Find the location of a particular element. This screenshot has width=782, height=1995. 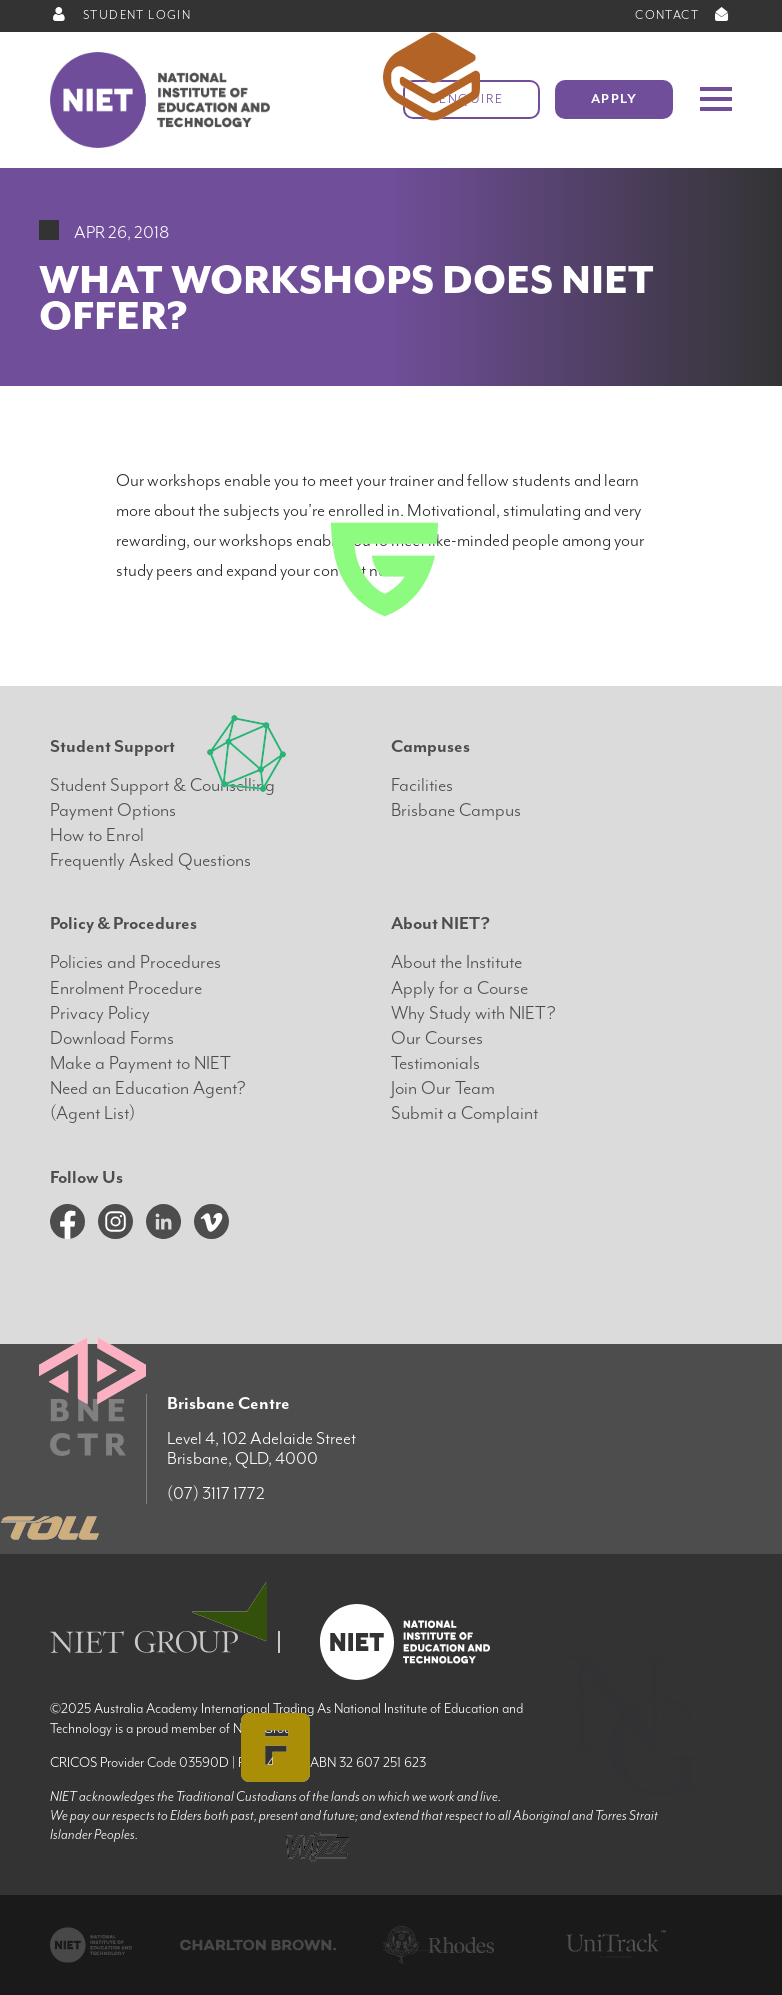

frappe framework logo is located at coordinates (275, 1747).